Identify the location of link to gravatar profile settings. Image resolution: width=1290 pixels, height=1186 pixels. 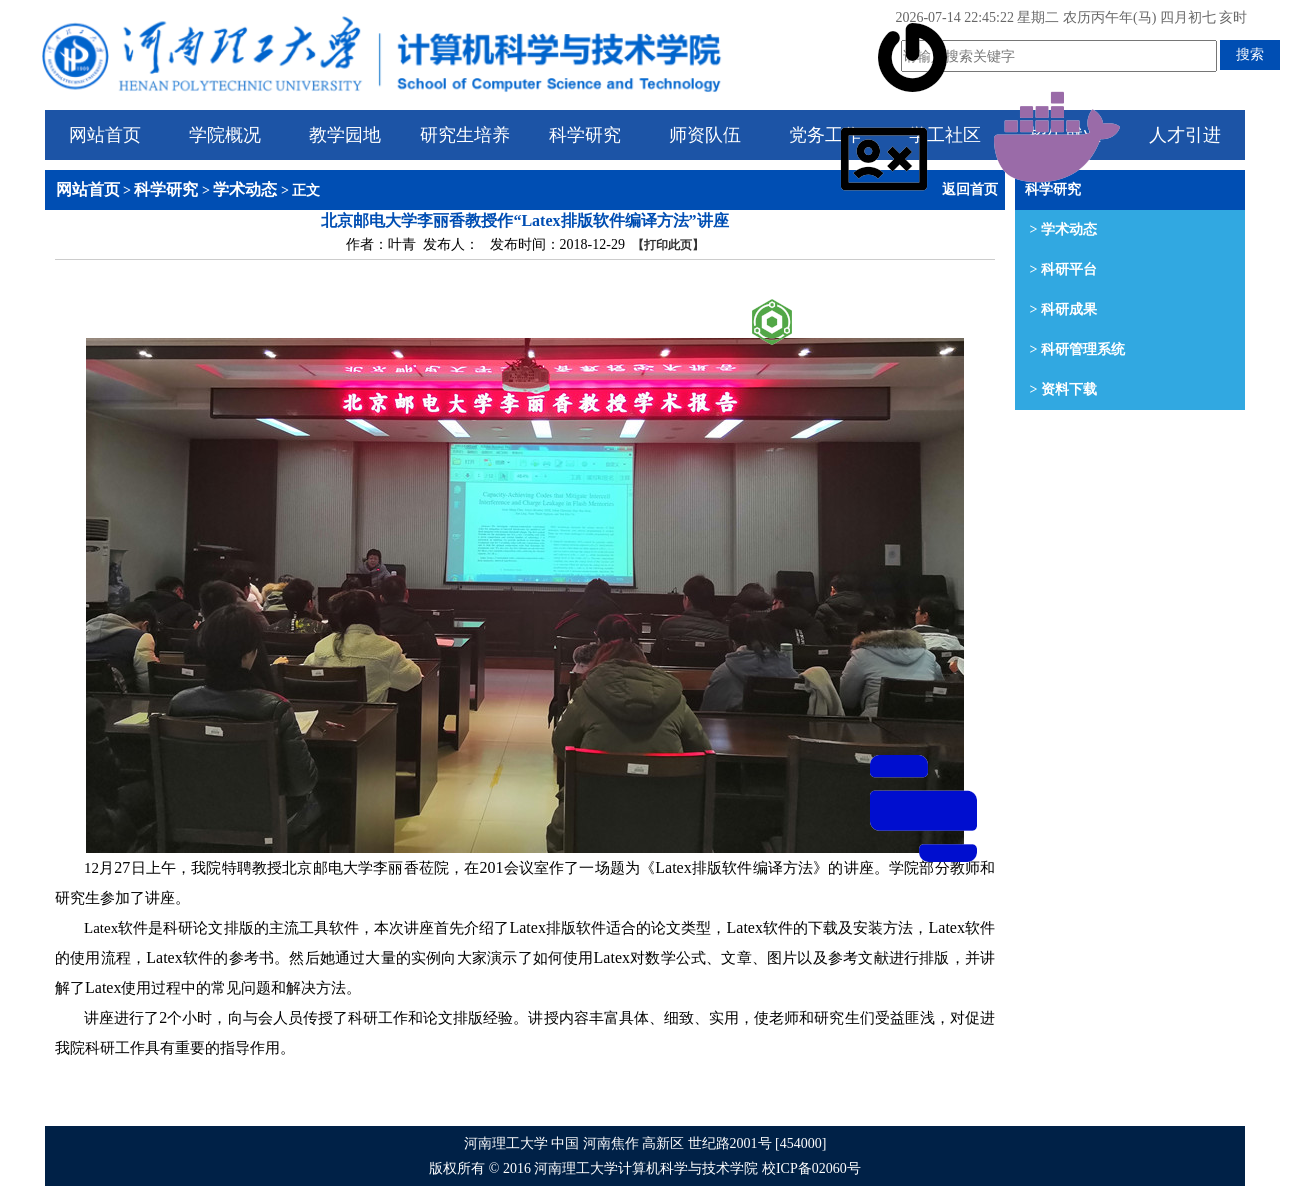
(912, 57).